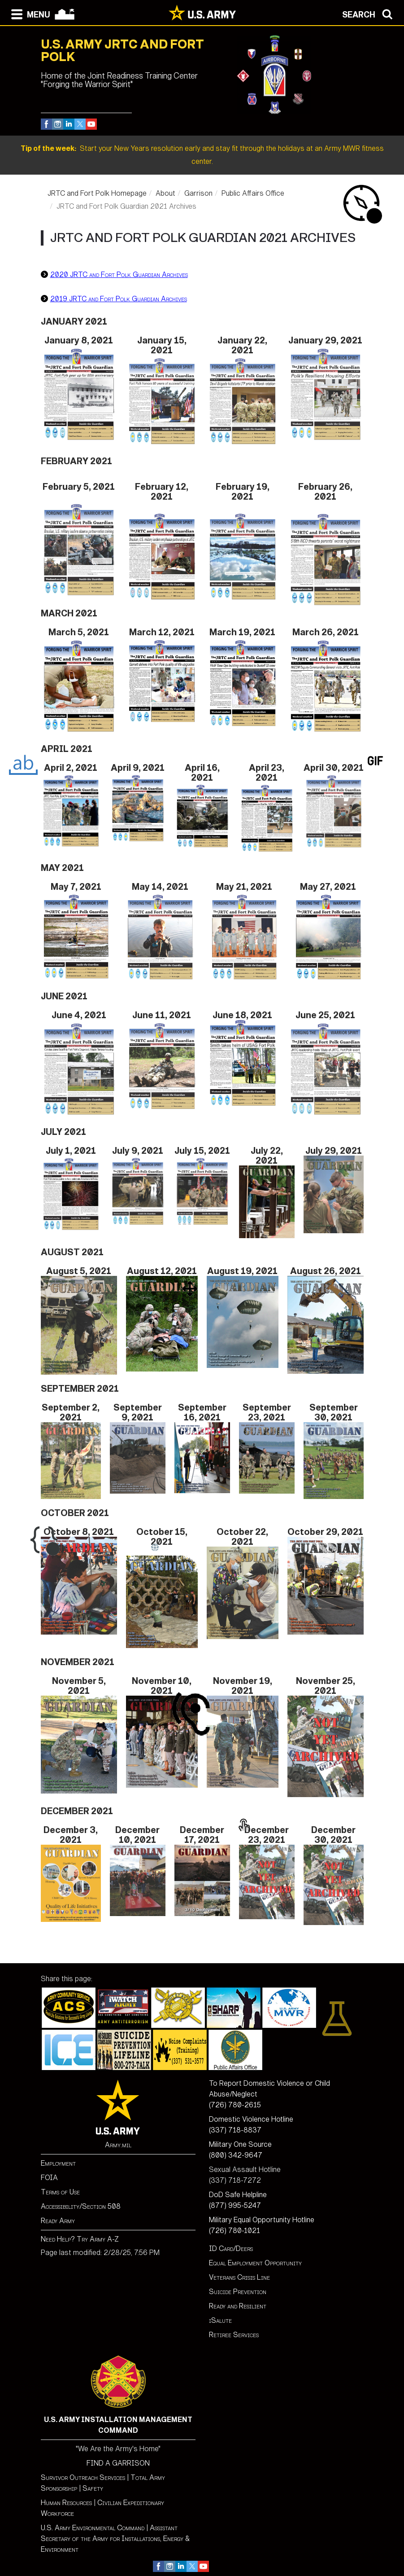 The height and width of the screenshot is (2576, 404). I want to click on view parent classes or supertypes in code hierarchy, so click(106, 1085).